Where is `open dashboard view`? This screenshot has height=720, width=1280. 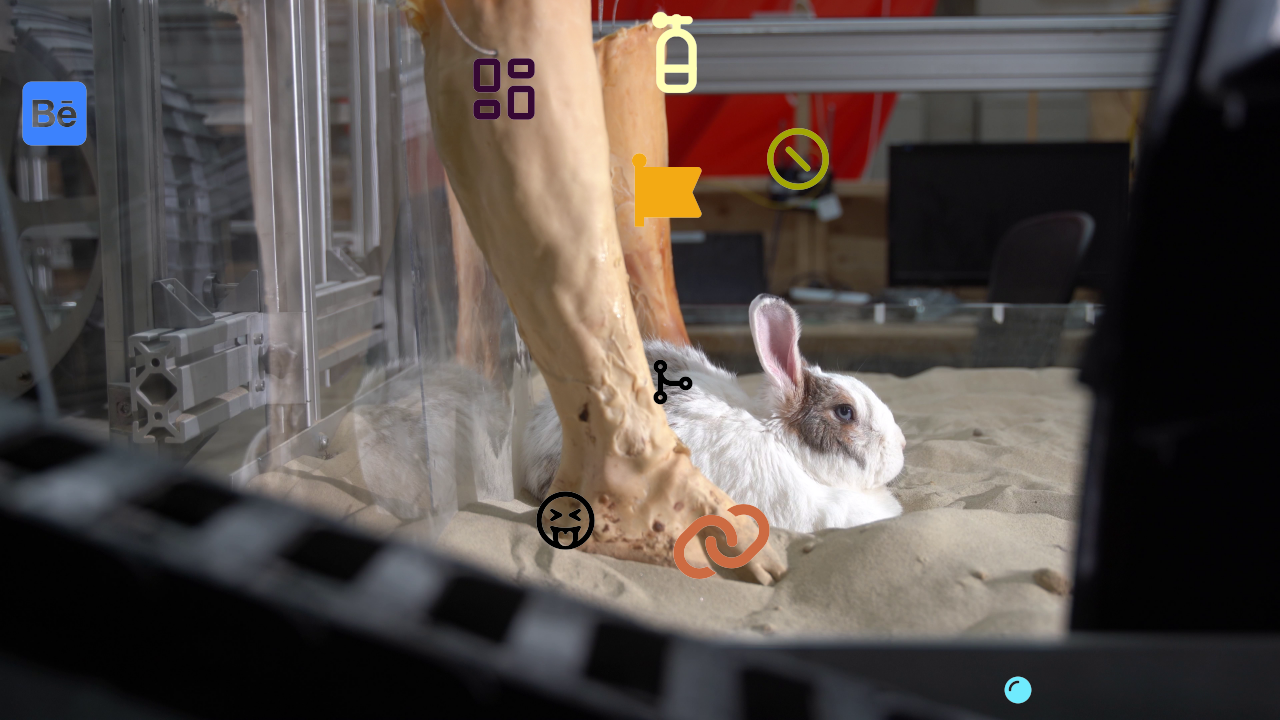 open dashboard view is located at coordinates (504, 89).